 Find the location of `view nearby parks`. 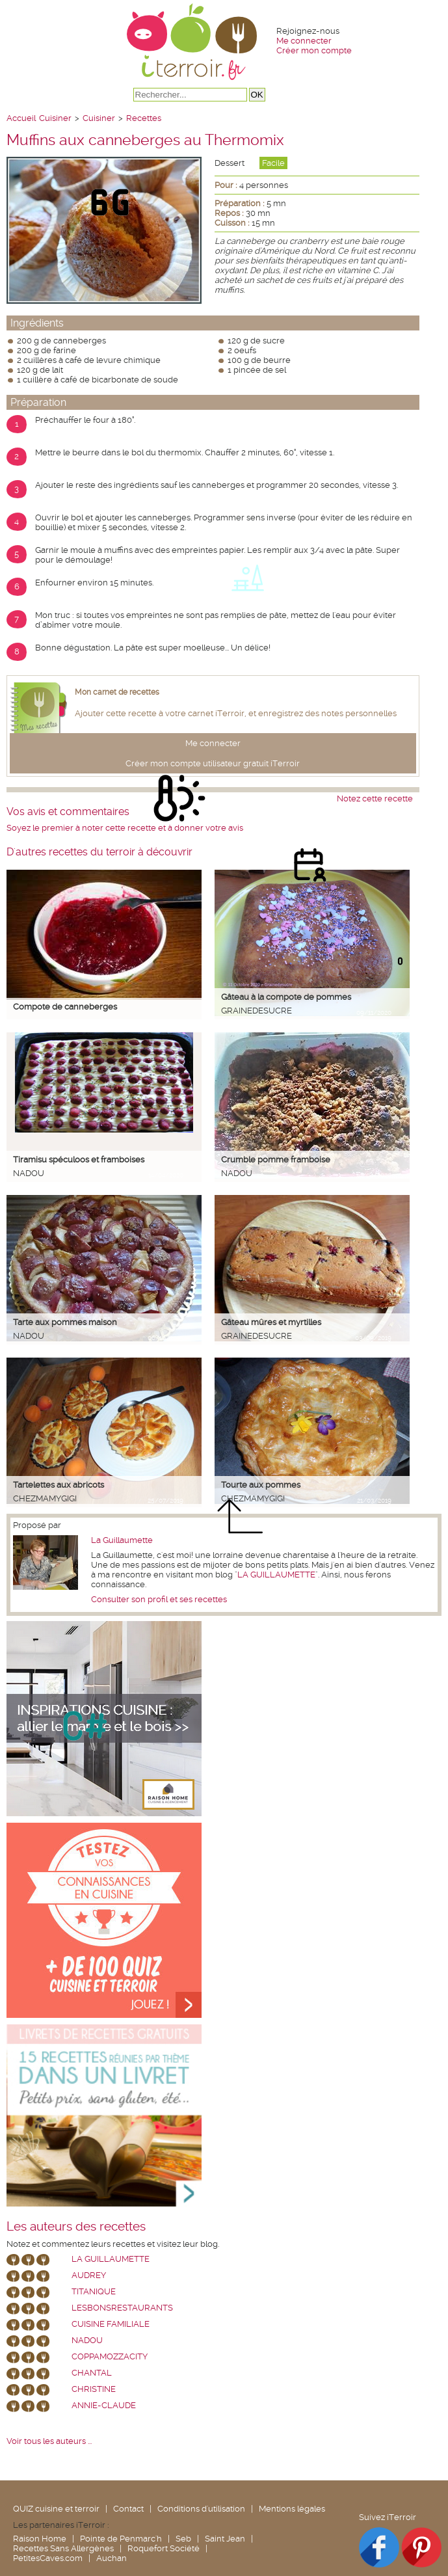

view nearby parks is located at coordinates (248, 580).